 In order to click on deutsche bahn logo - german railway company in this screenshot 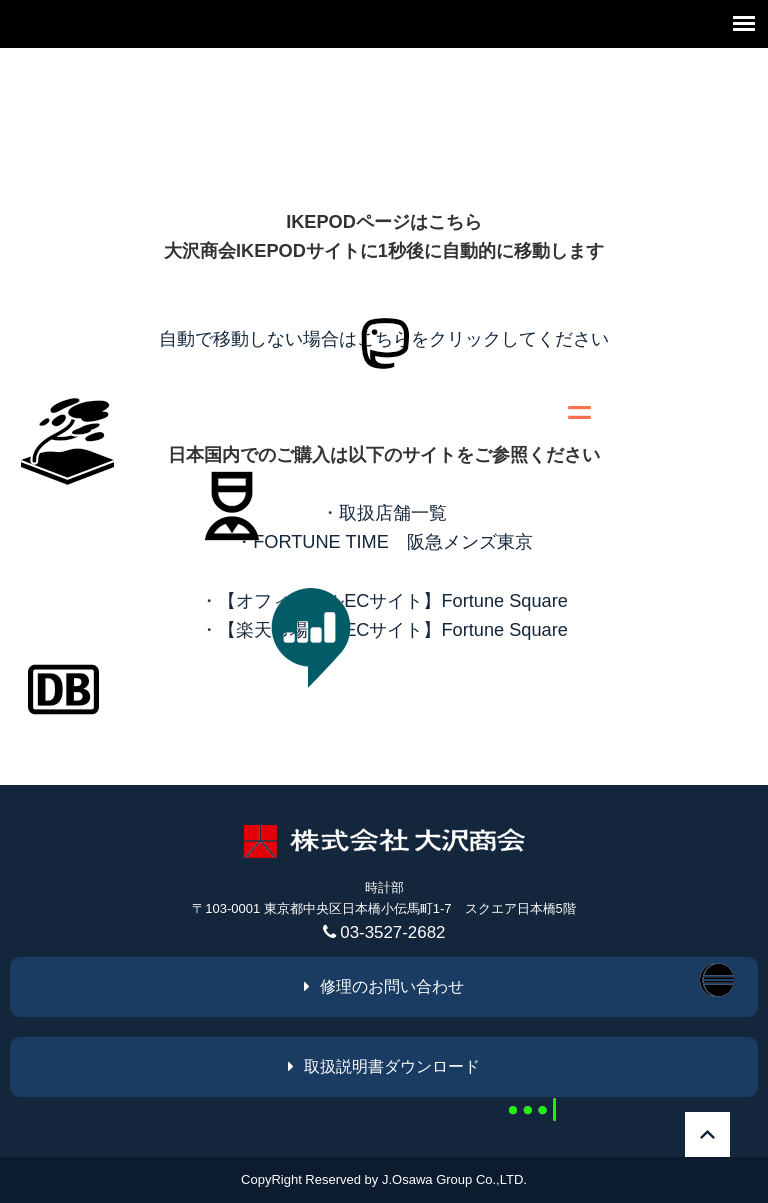, I will do `click(63, 689)`.